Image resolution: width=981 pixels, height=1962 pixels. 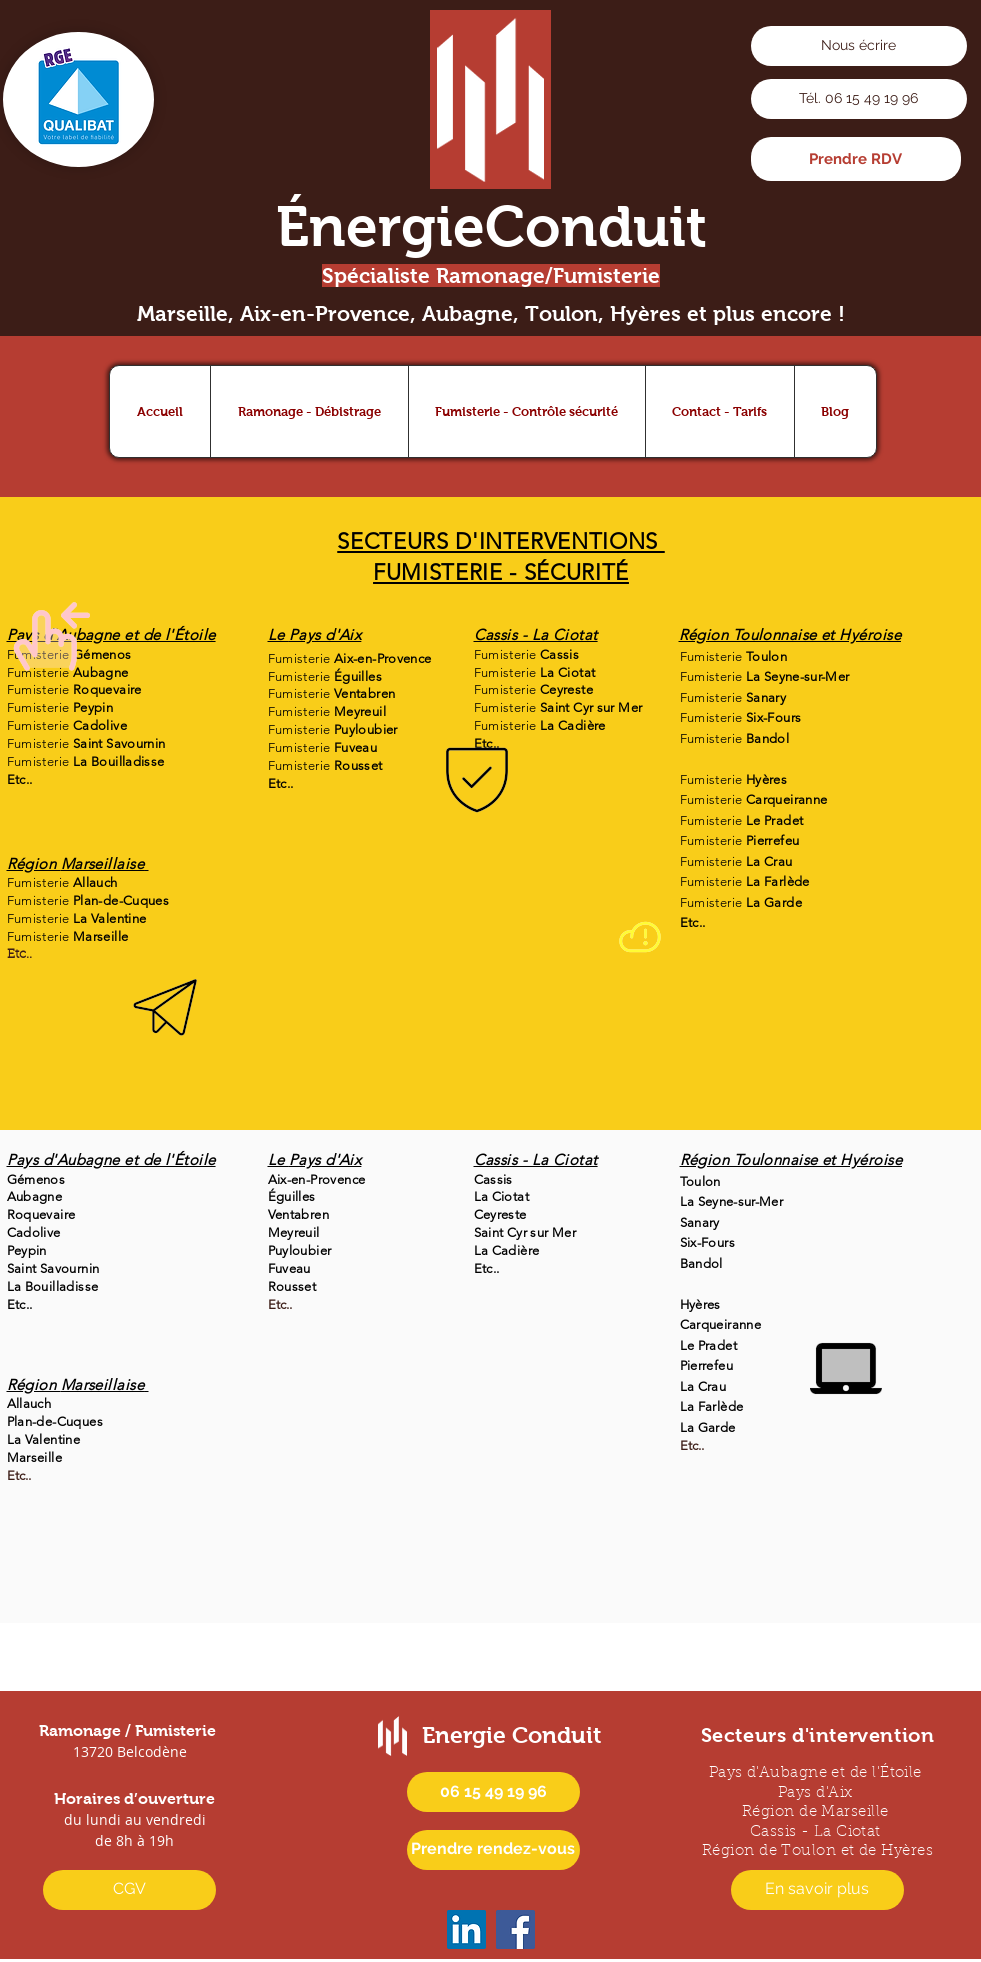 What do you see at coordinates (48, 639) in the screenshot?
I see `swipe left to navigate or dismiss` at bounding box center [48, 639].